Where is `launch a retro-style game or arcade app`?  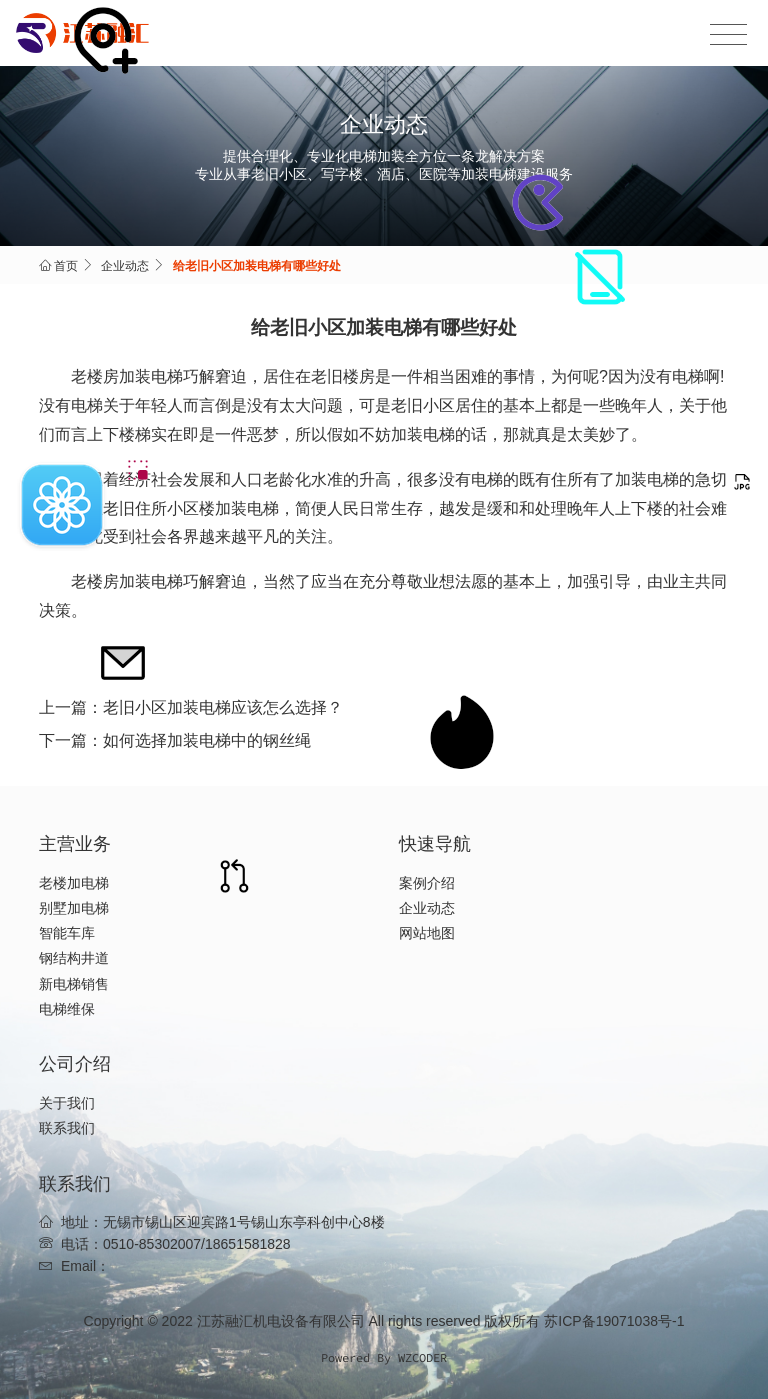 launch a retro-style game or arcade app is located at coordinates (540, 202).